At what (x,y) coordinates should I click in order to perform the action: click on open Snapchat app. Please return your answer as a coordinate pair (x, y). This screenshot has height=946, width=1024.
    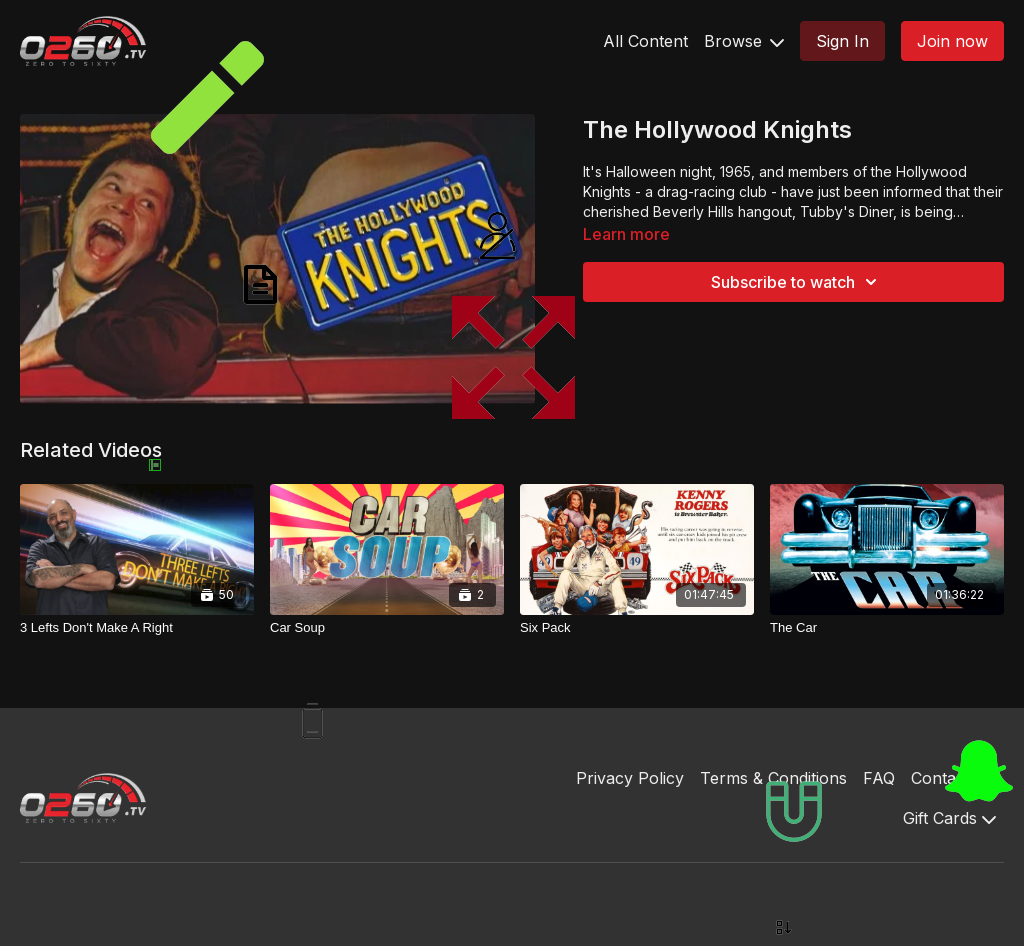
    Looking at the image, I should click on (979, 772).